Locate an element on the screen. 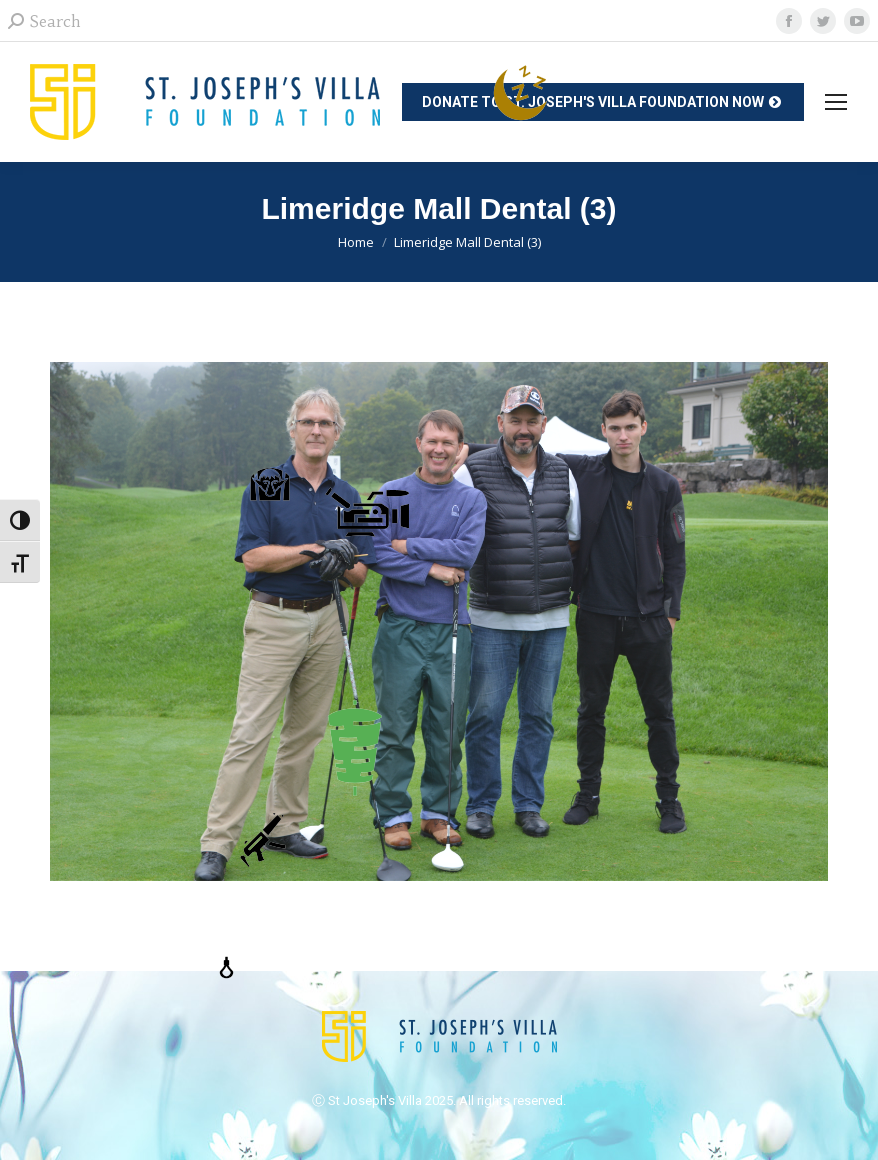 This screenshot has height=1160, width=878. start recording video is located at coordinates (367, 512).